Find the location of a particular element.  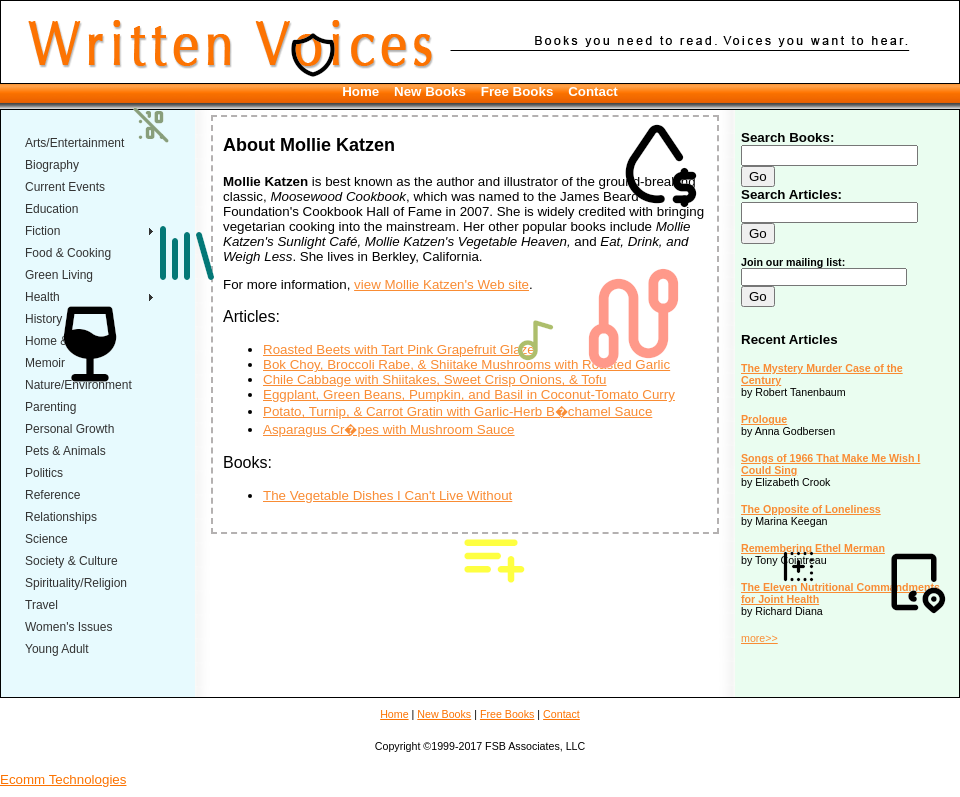

indicates a full drink or beverage status is located at coordinates (90, 344).